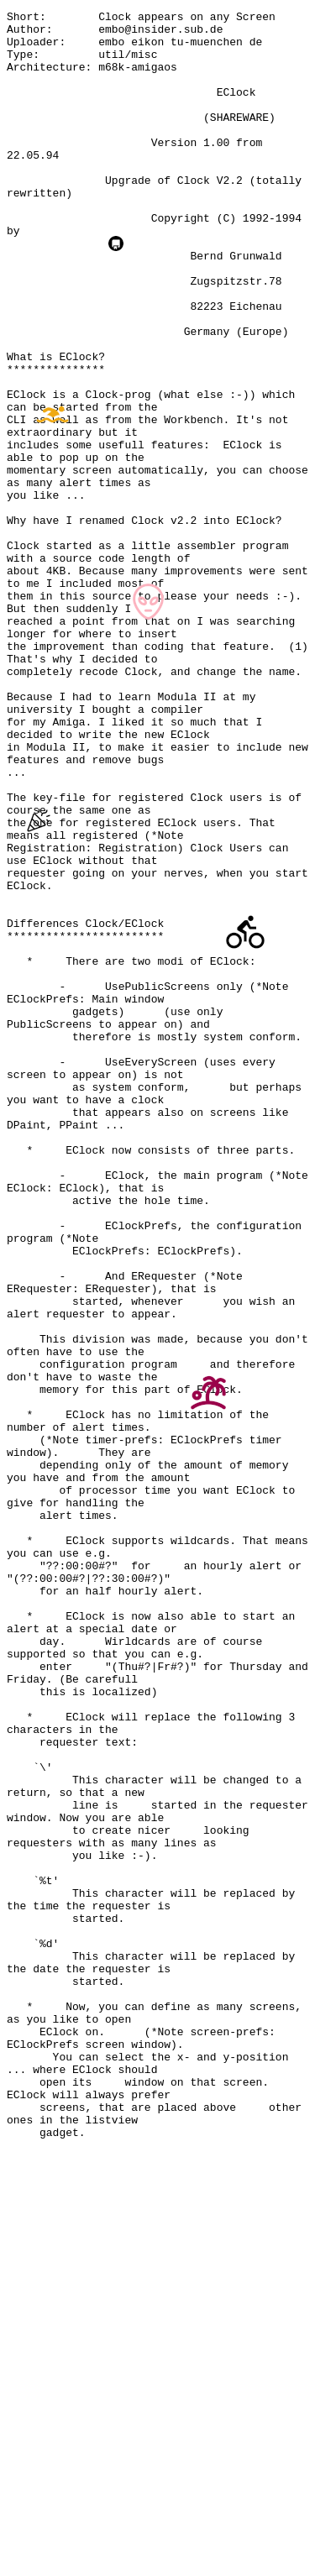 The width and height of the screenshot is (315, 2576). What do you see at coordinates (116, 243) in the screenshot?
I see `repository activity in your feed` at bounding box center [116, 243].